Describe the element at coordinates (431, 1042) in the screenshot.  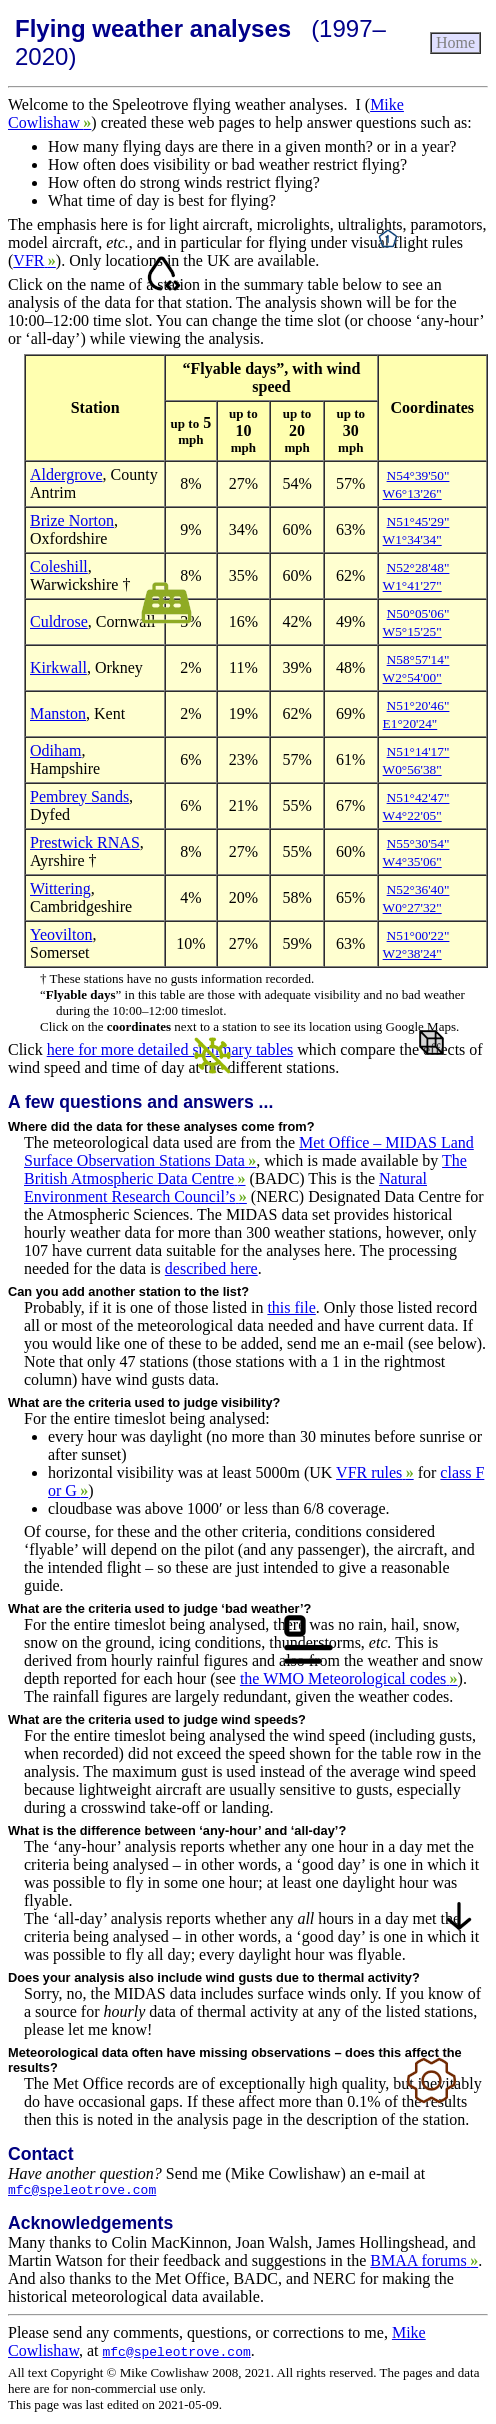
I see `view 3D model or object` at that location.